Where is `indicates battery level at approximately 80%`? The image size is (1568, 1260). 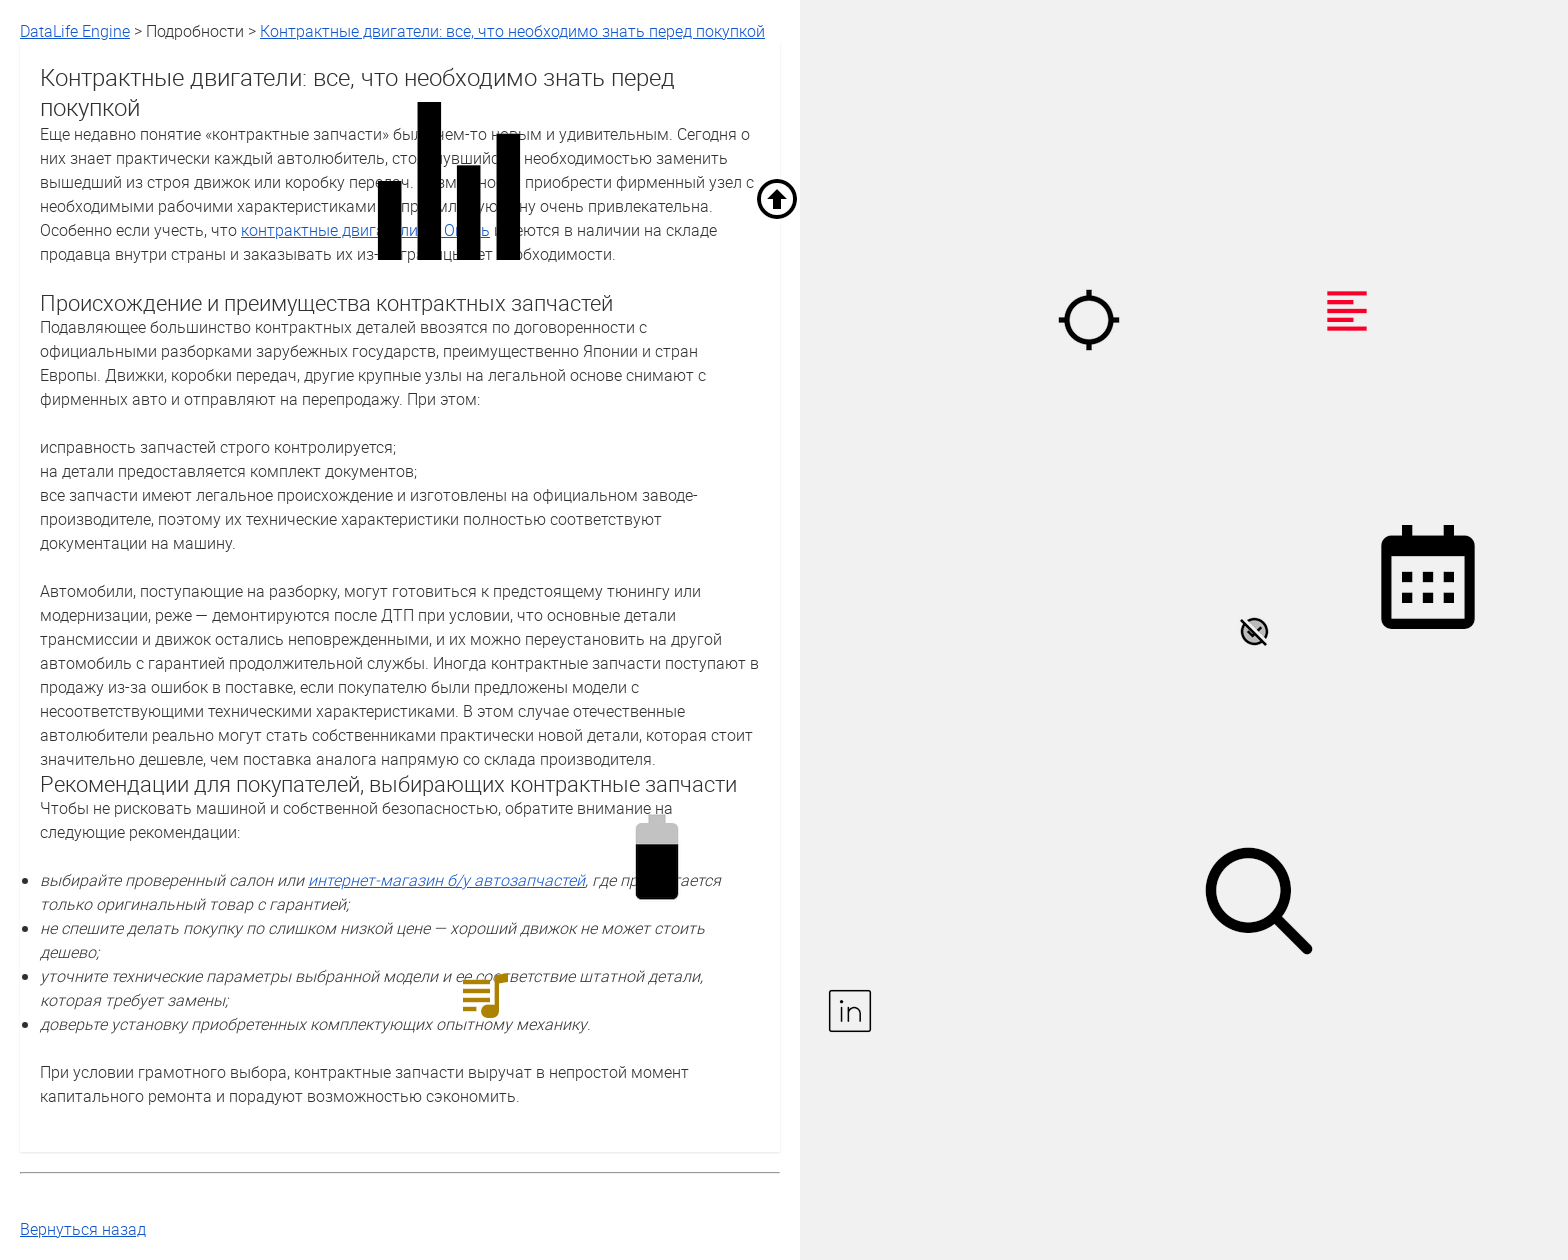 indicates battery level at approximately 80% is located at coordinates (657, 857).